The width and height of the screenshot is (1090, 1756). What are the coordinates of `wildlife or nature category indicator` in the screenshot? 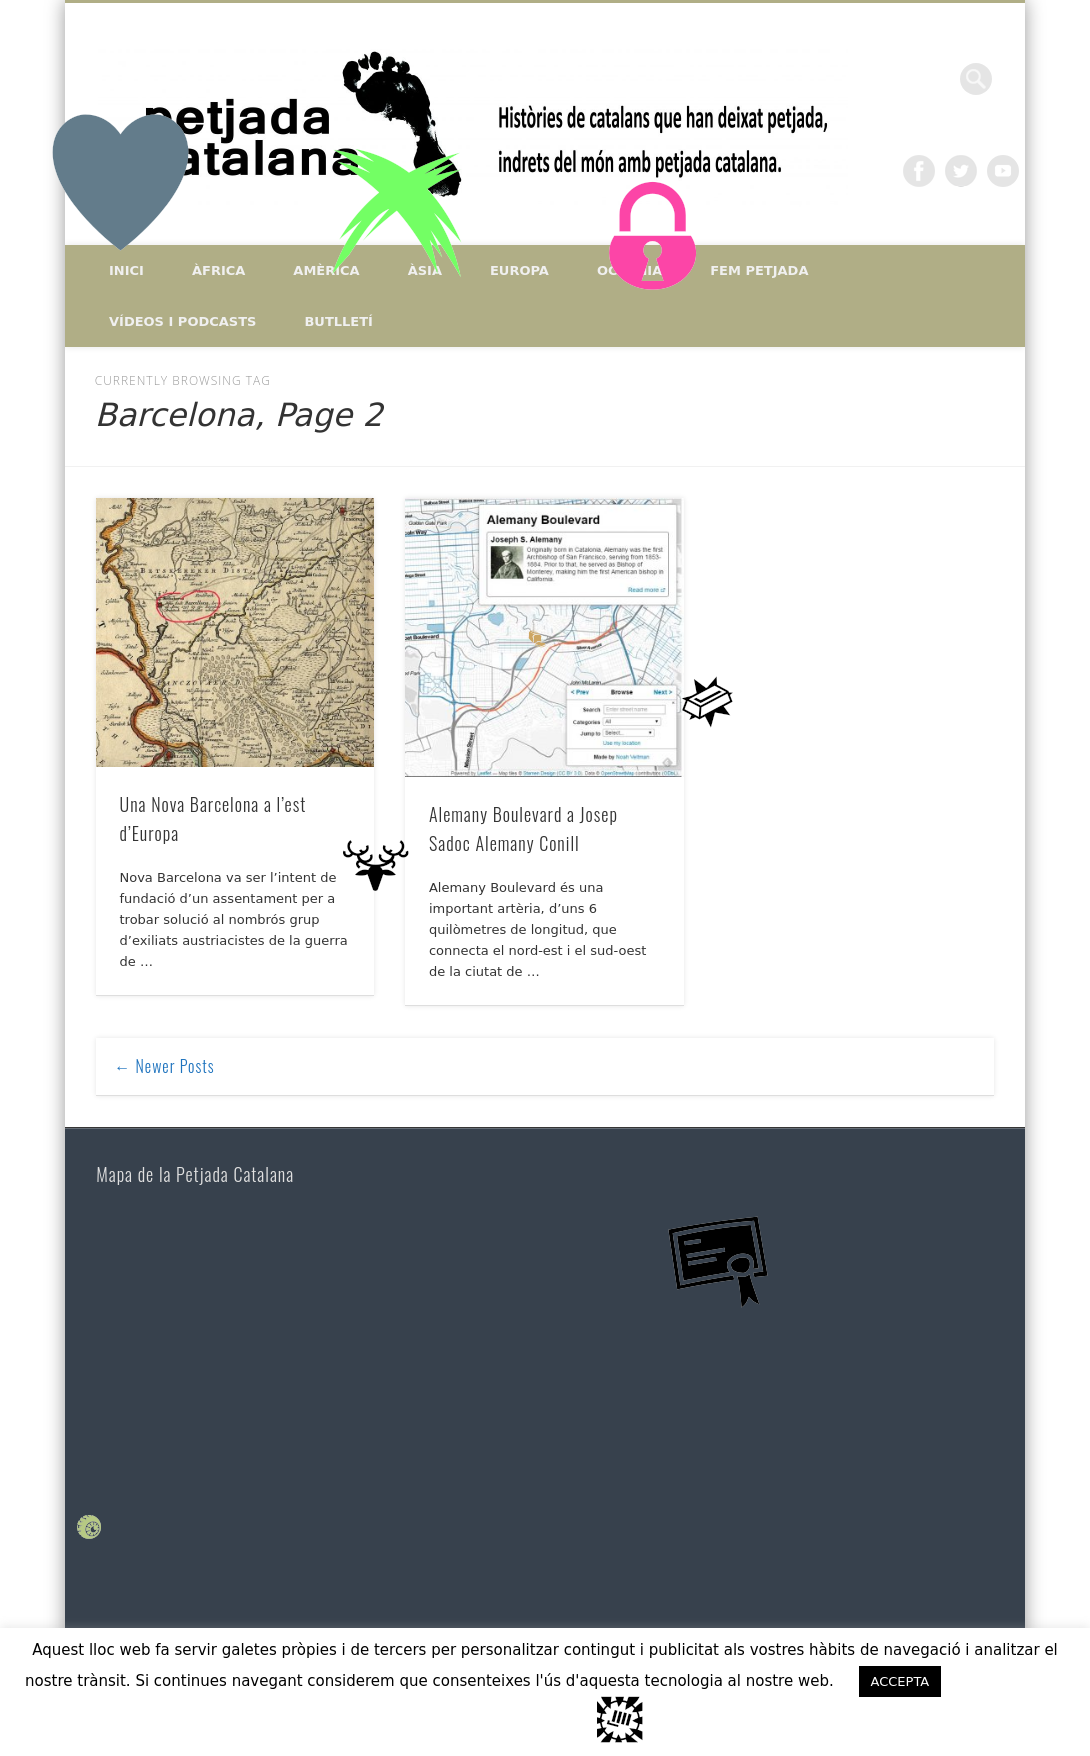 It's located at (375, 865).